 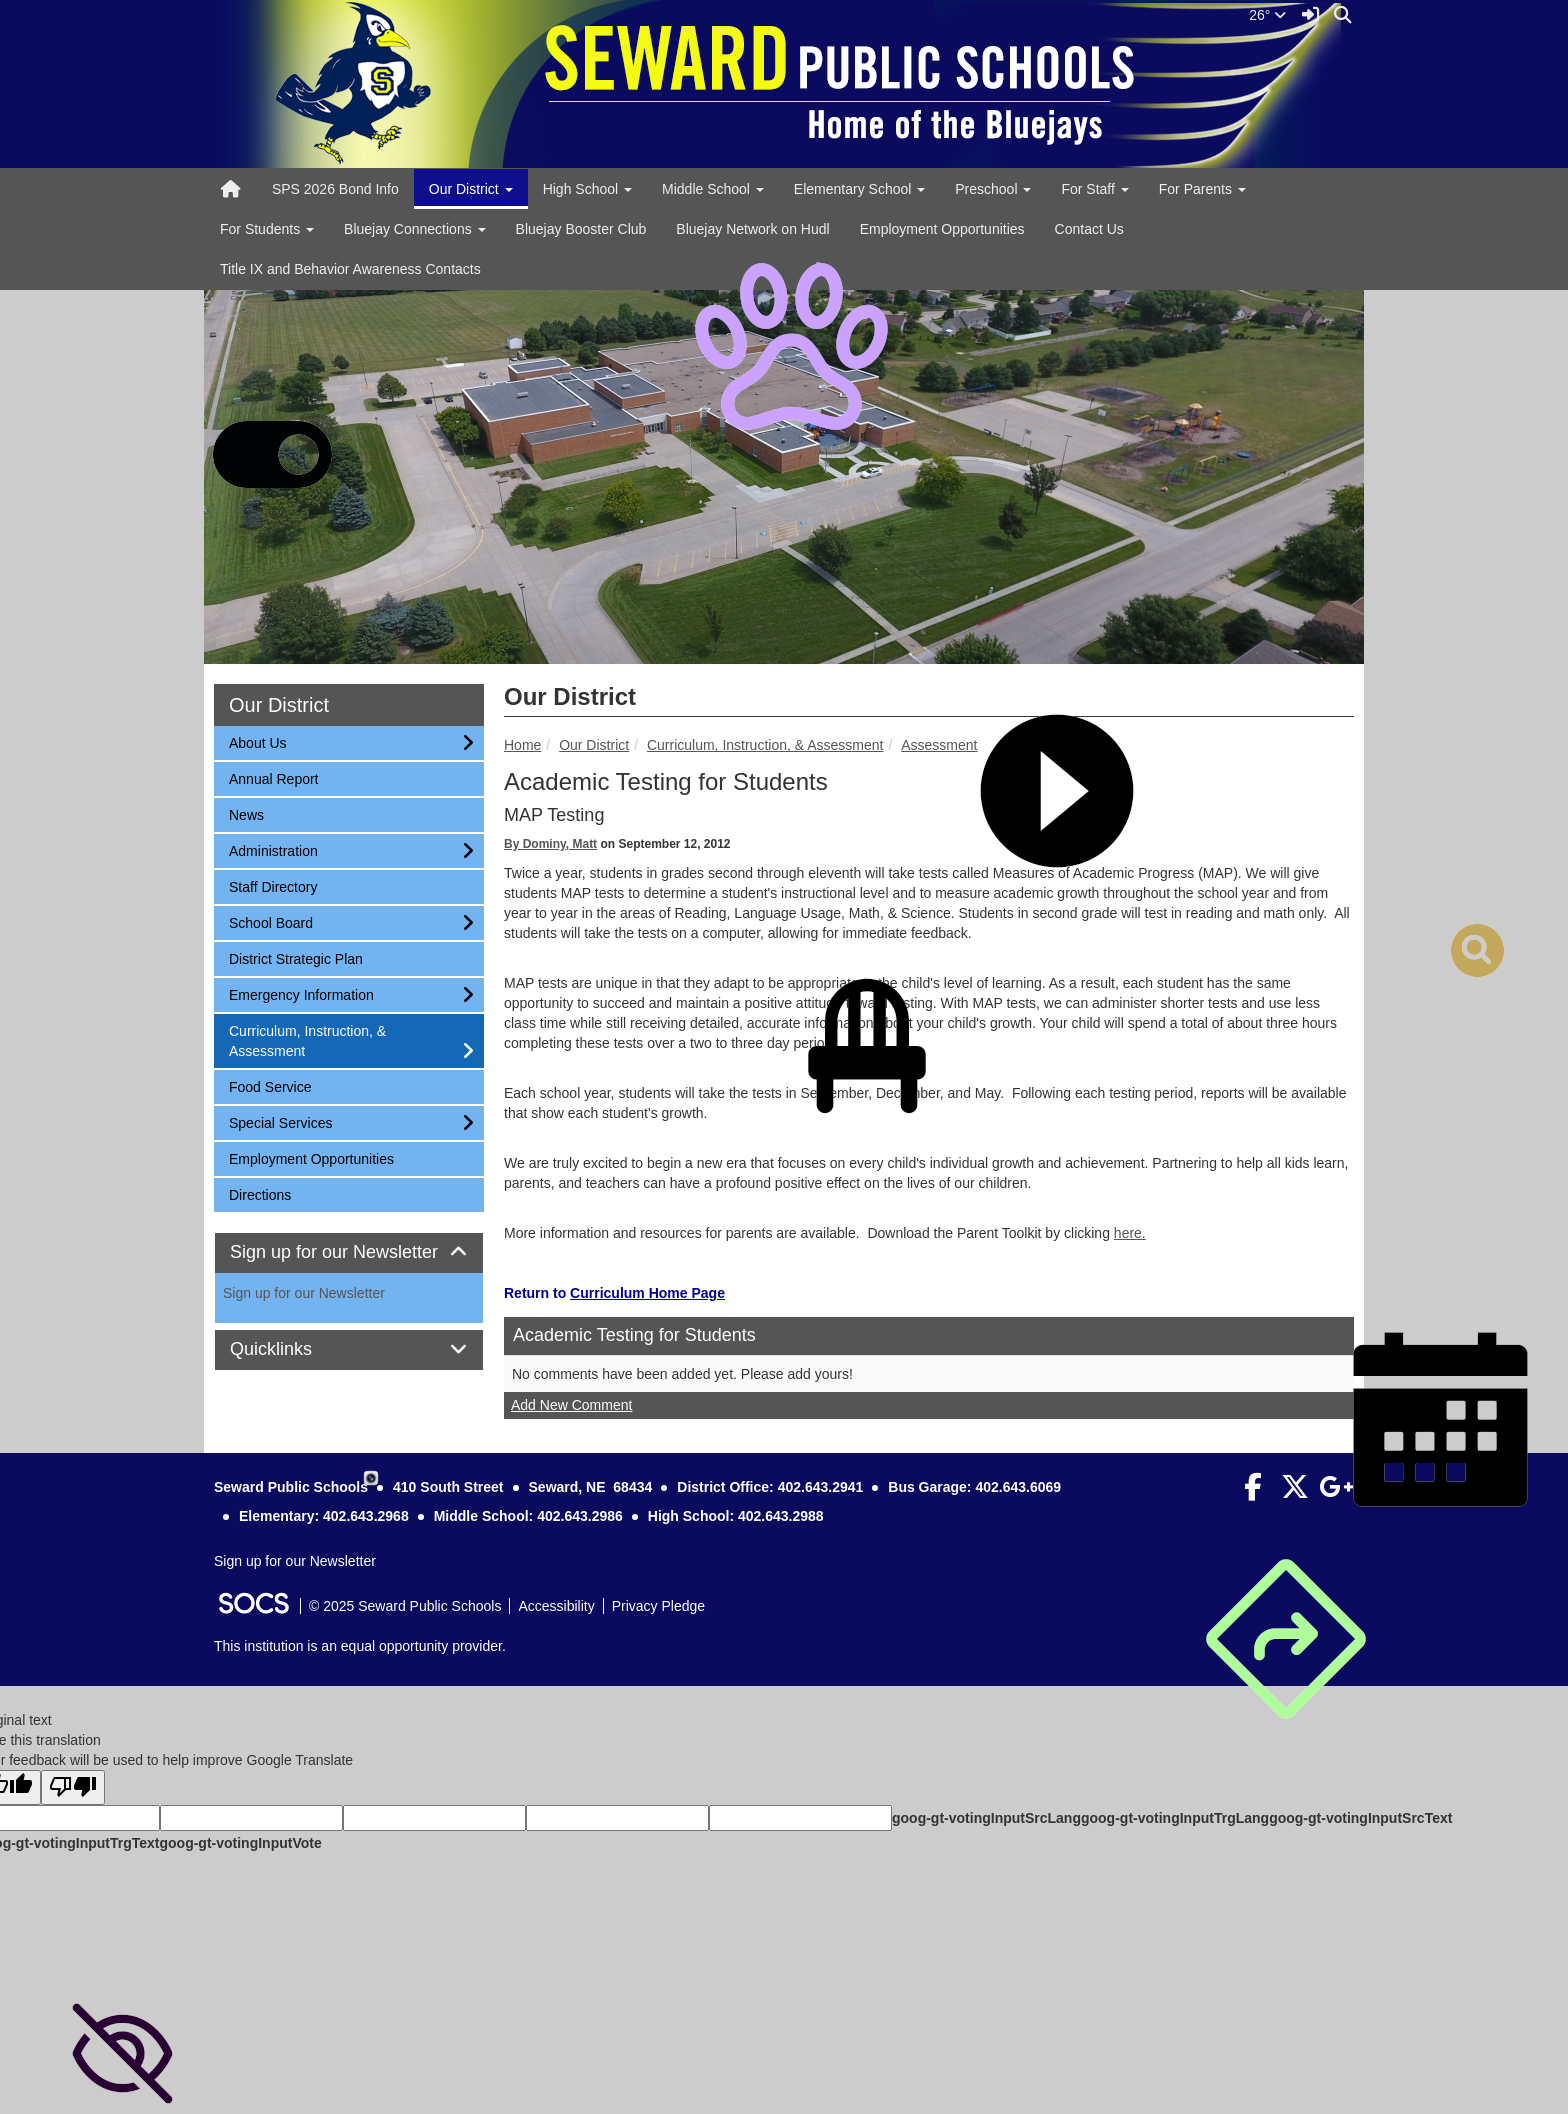 What do you see at coordinates (371, 1478) in the screenshot?
I see `open camera app` at bounding box center [371, 1478].